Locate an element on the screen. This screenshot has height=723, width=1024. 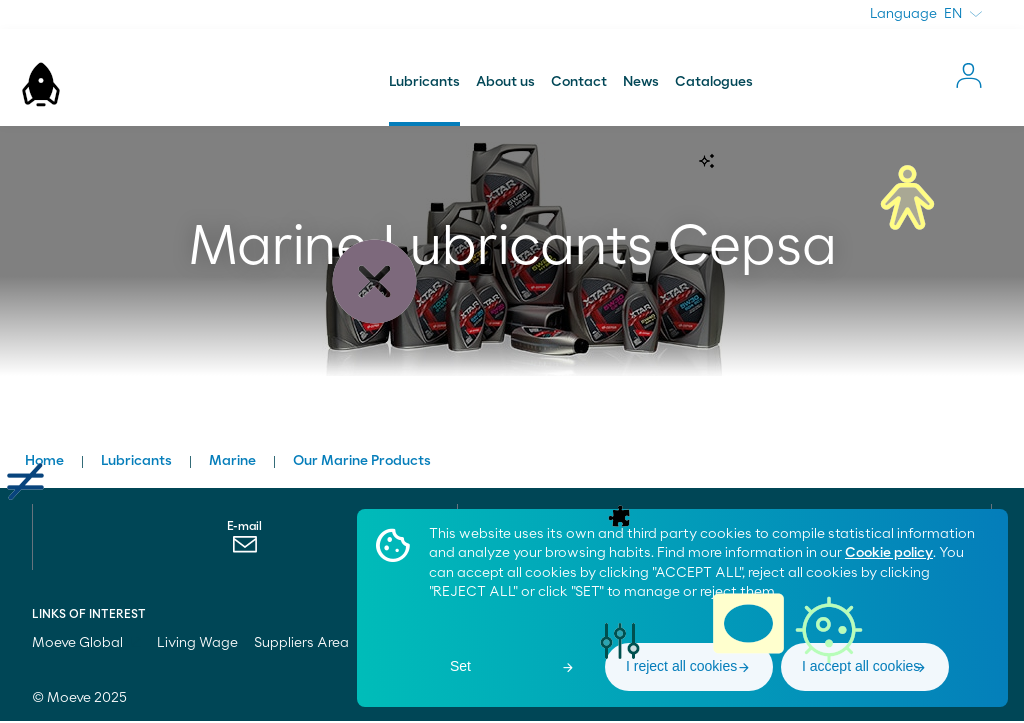
indicates virus or malware detected is located at coordinates (829, 630).